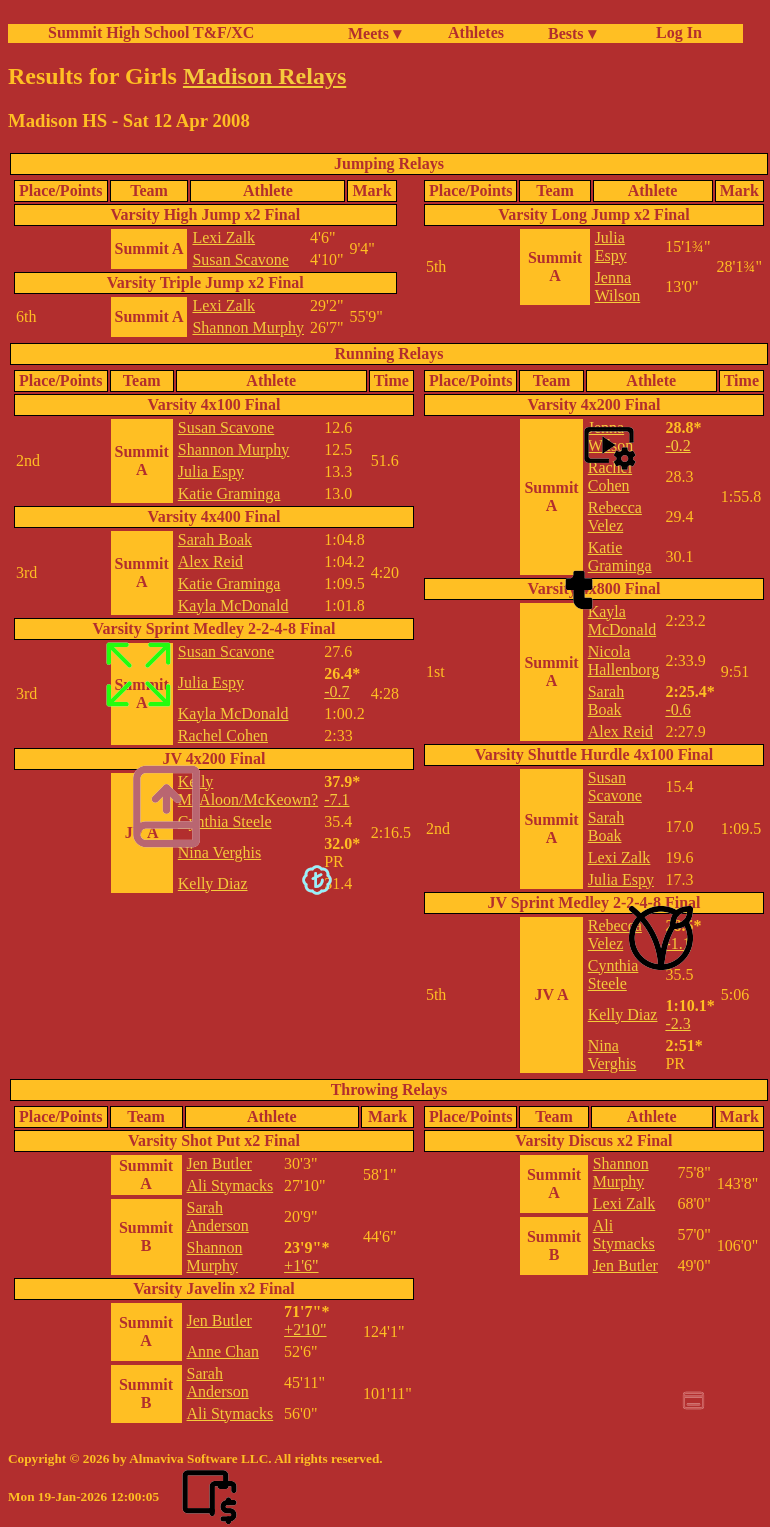 The width and height of the screenshot is (770, 1527). What do you see at coordinates (609, 445) in the screenshot?
I see `adjust video playback settings` at bounding box center [609, 445].